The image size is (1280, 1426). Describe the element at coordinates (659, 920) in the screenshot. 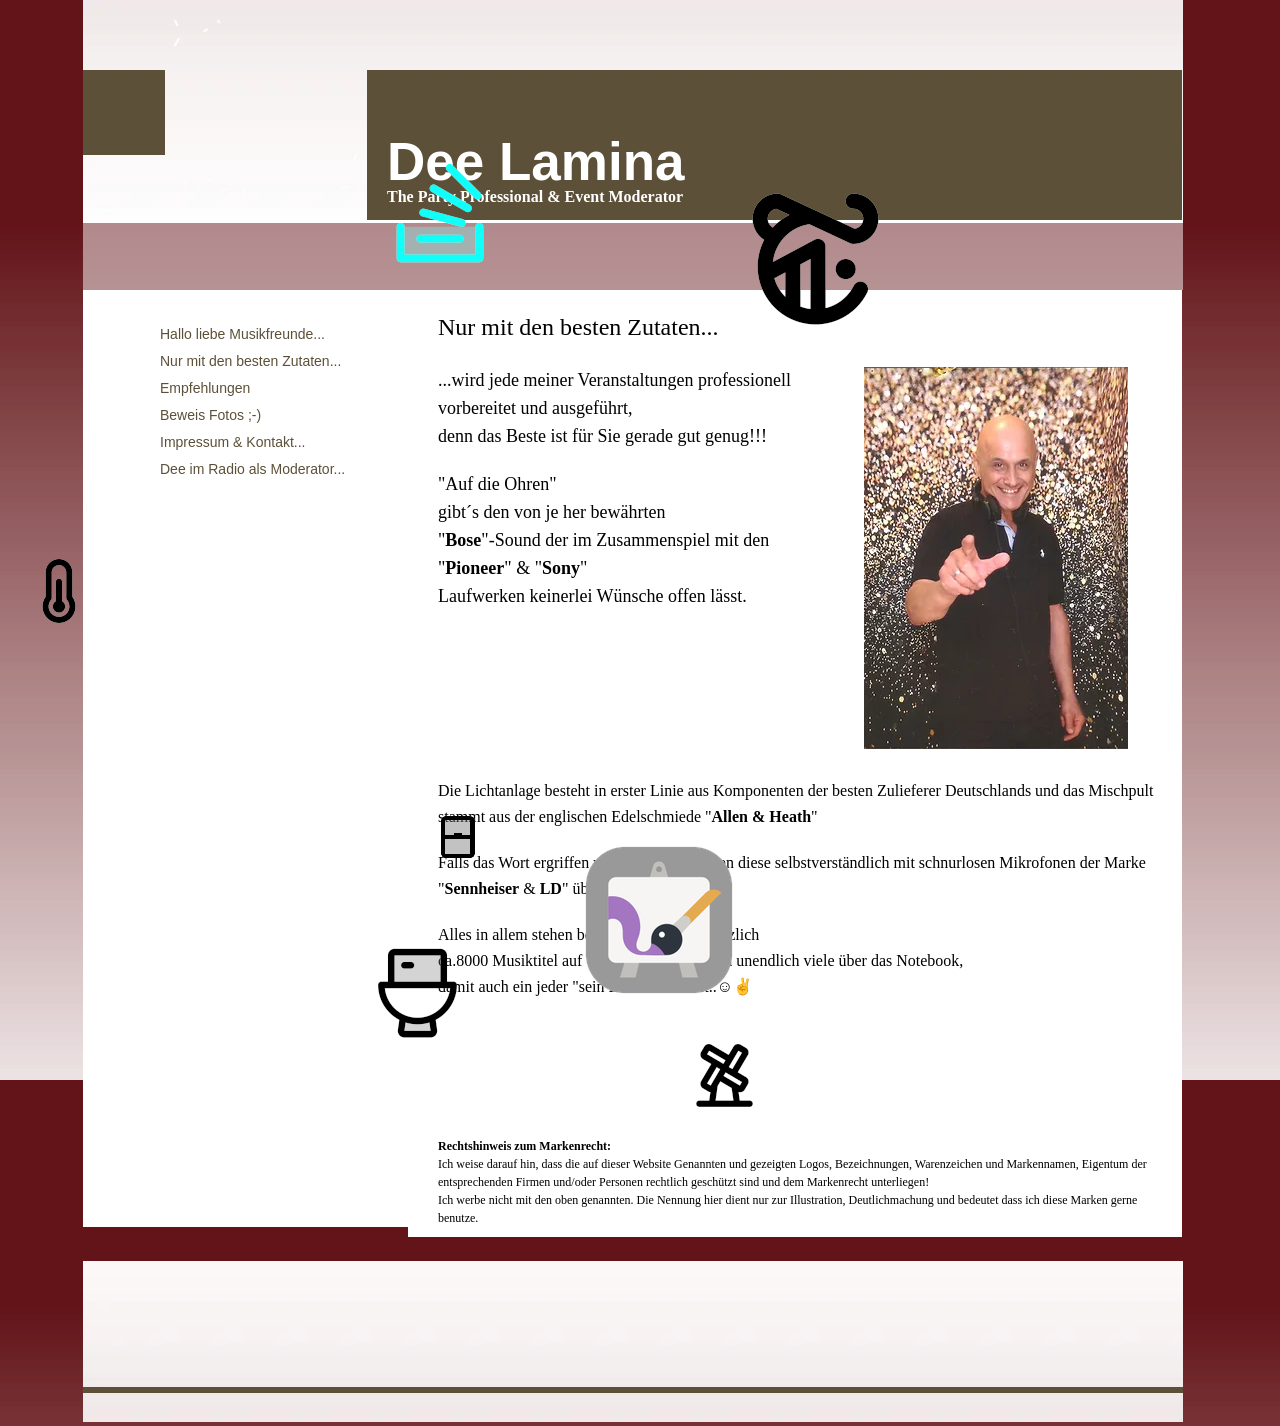

I see `create or design a new software project` at that location.